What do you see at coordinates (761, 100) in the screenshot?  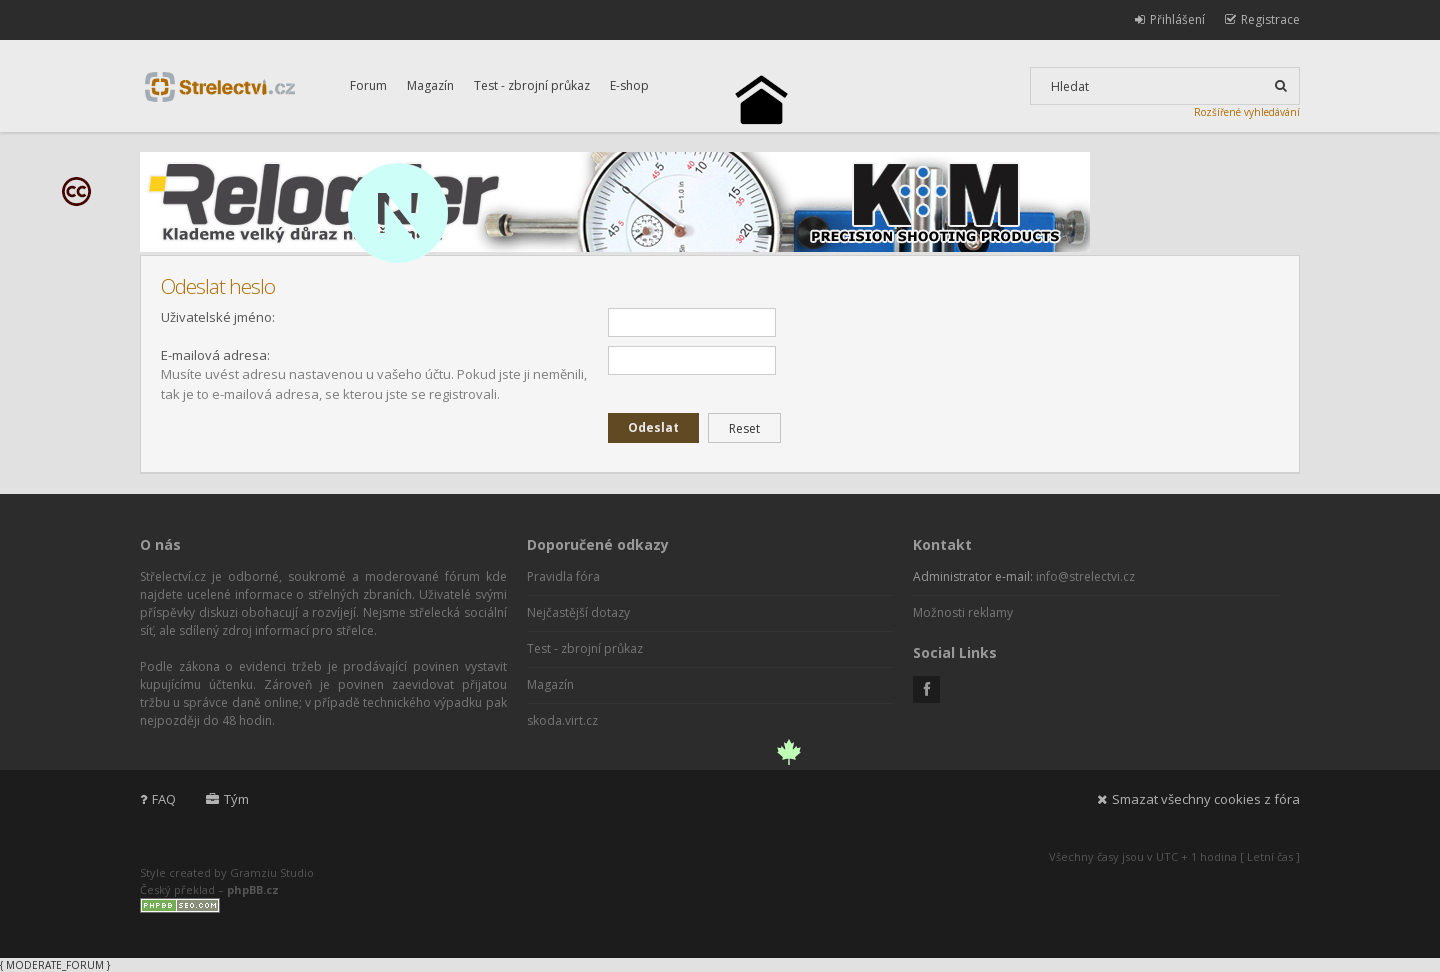 I see `navigate to home screen` at bounding box center [761, 100].